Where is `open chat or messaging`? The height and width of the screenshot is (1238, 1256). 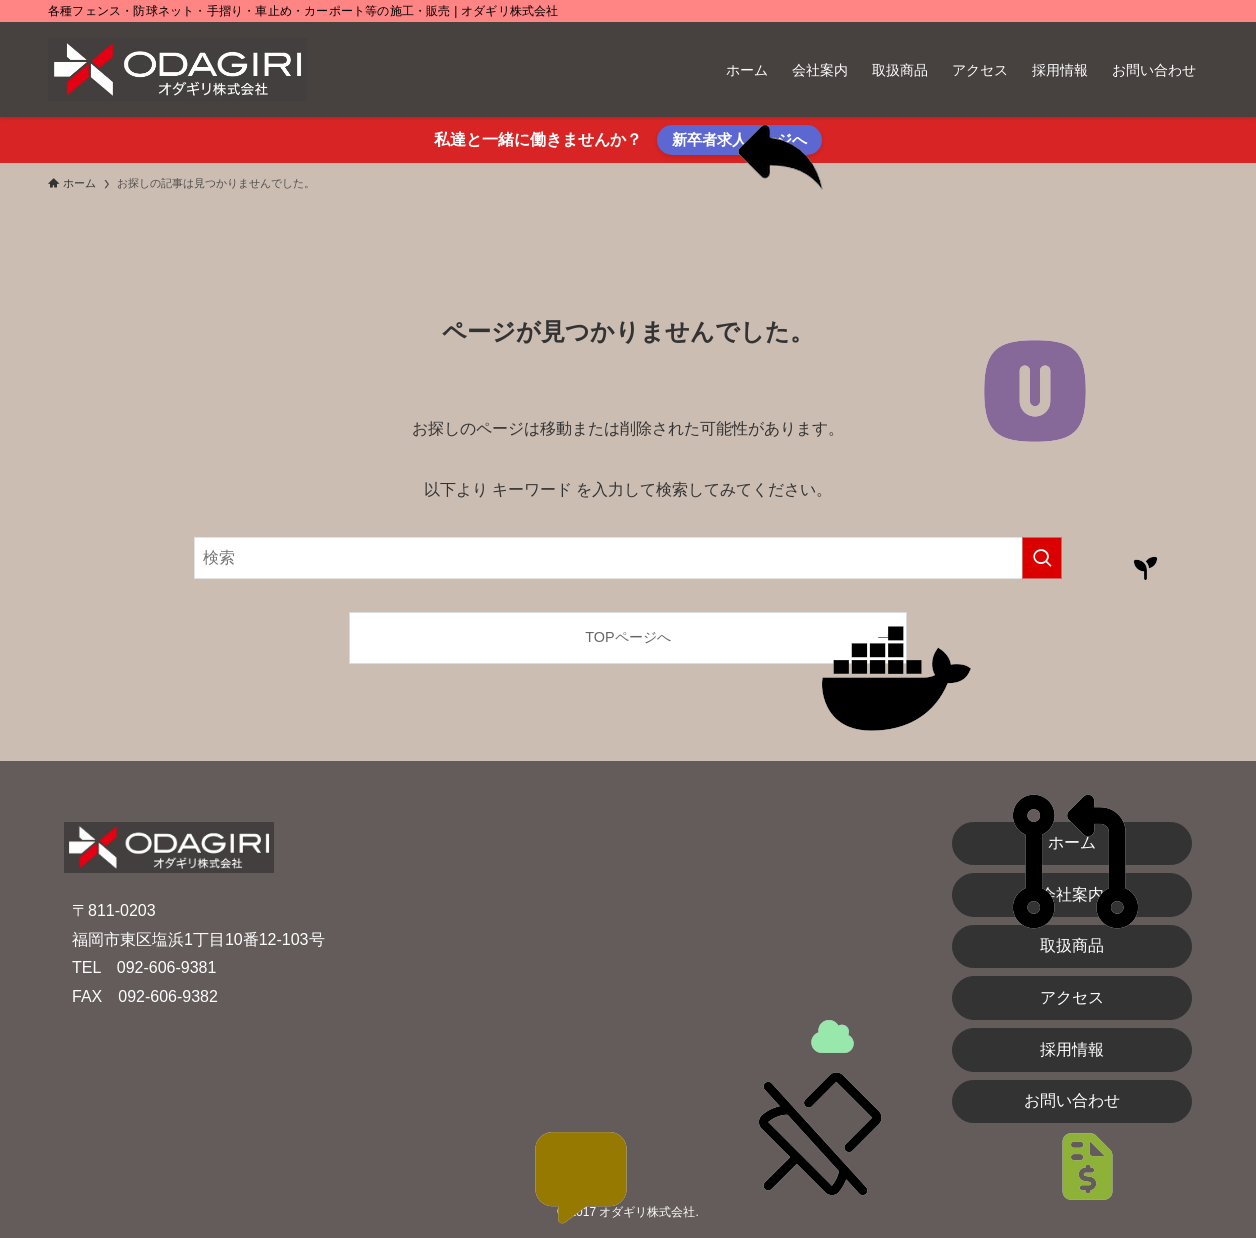
open chat or messaging is located at coordinates (581, 1172).